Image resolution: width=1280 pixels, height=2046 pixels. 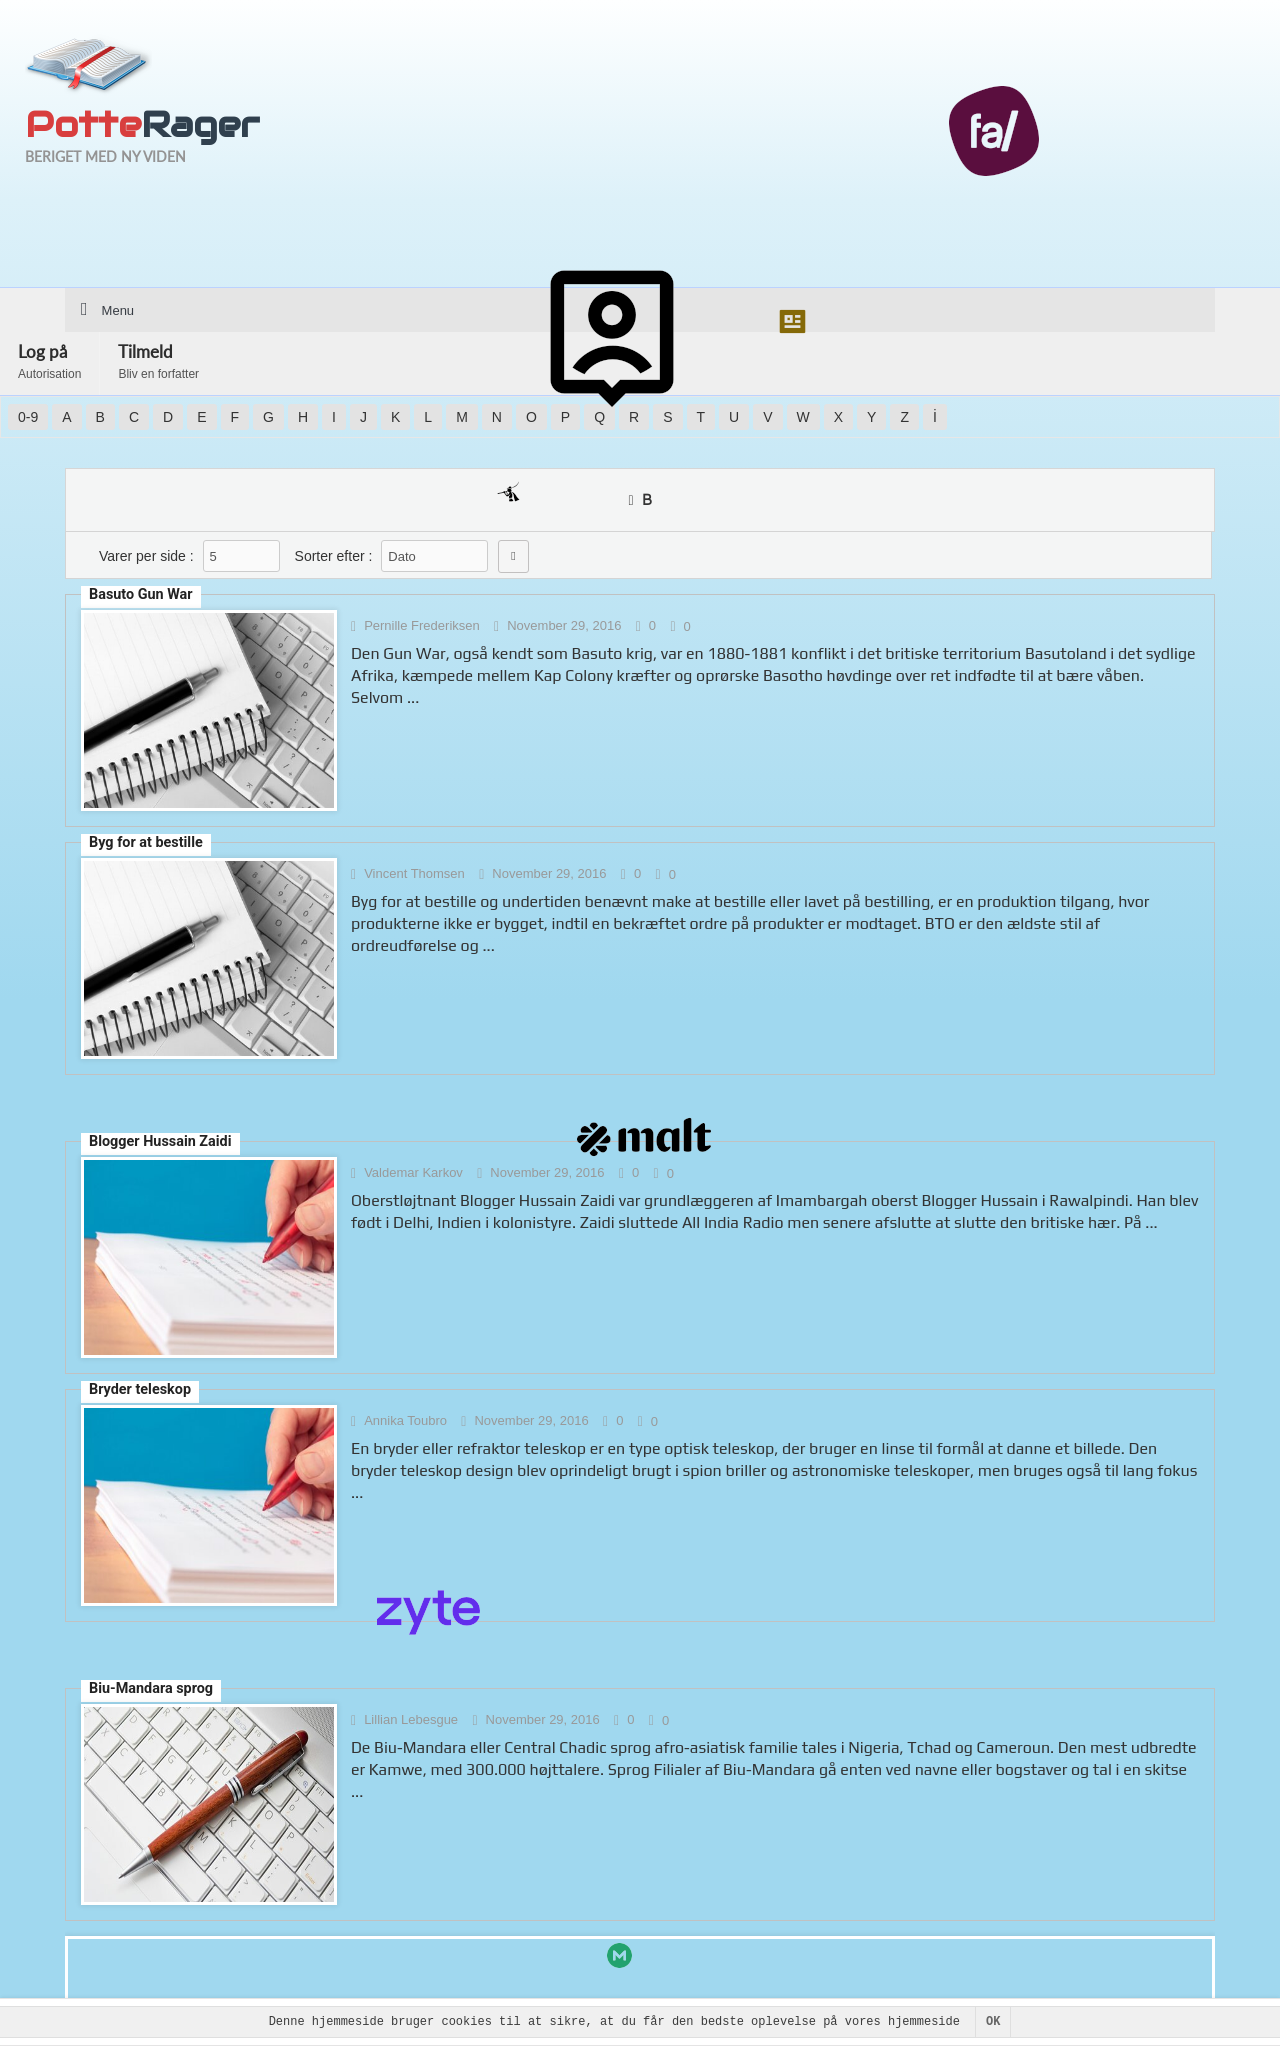 I want to click on view profile location or address, so click(x=612, y=332).